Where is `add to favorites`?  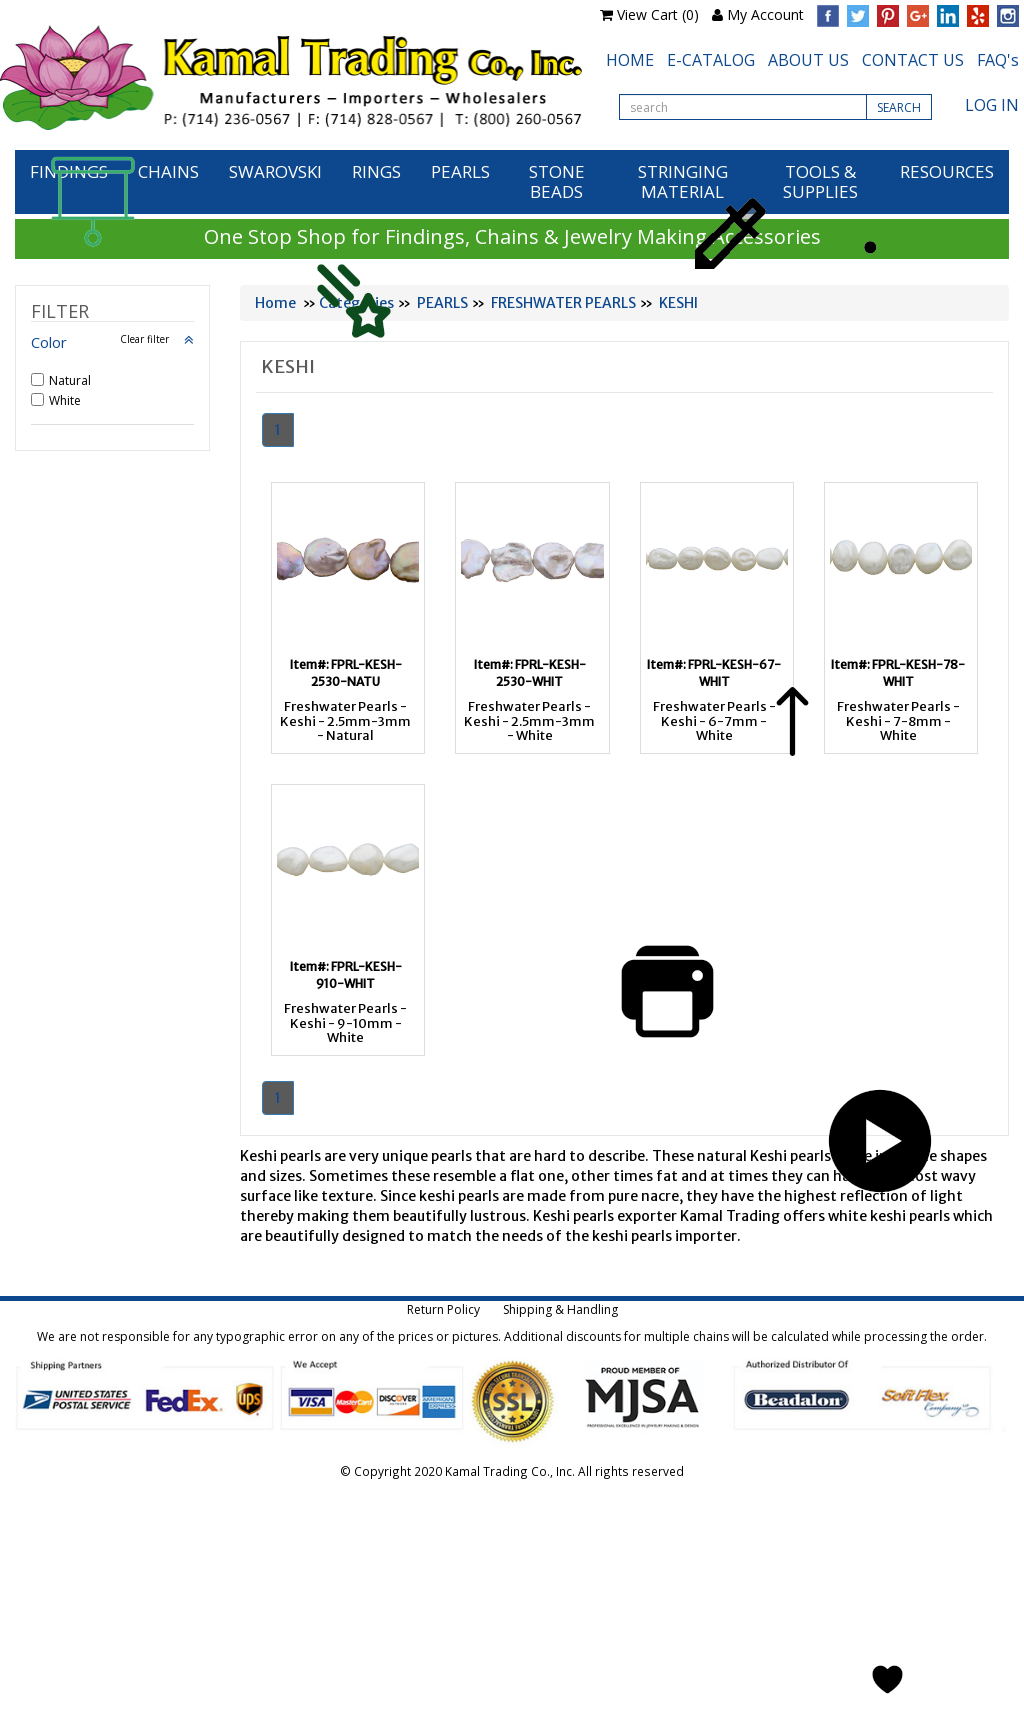 add to favorites is located at coordinates (887, 1679).